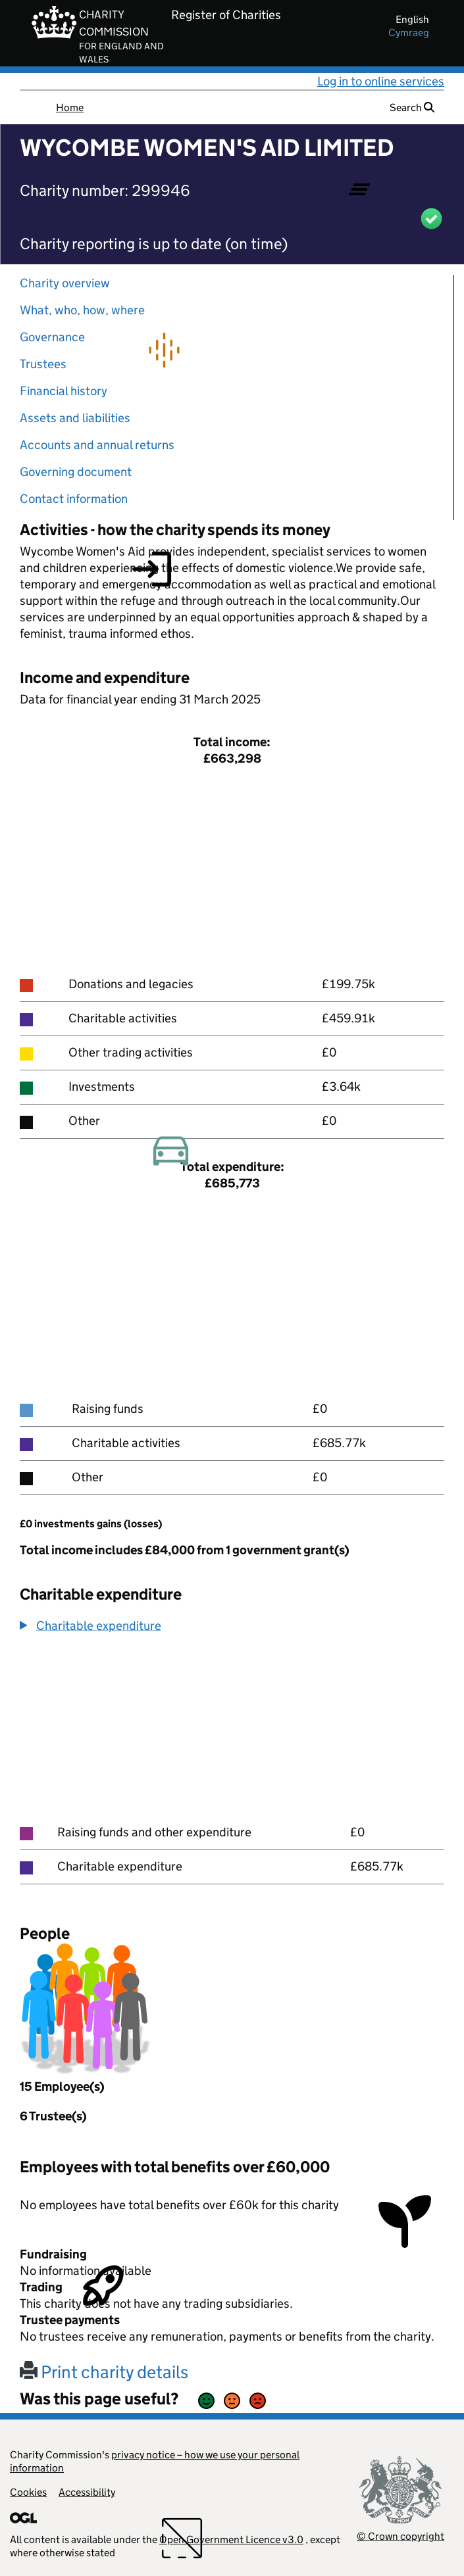  I want to click on clear all notifications or messages, so click(359, 189).